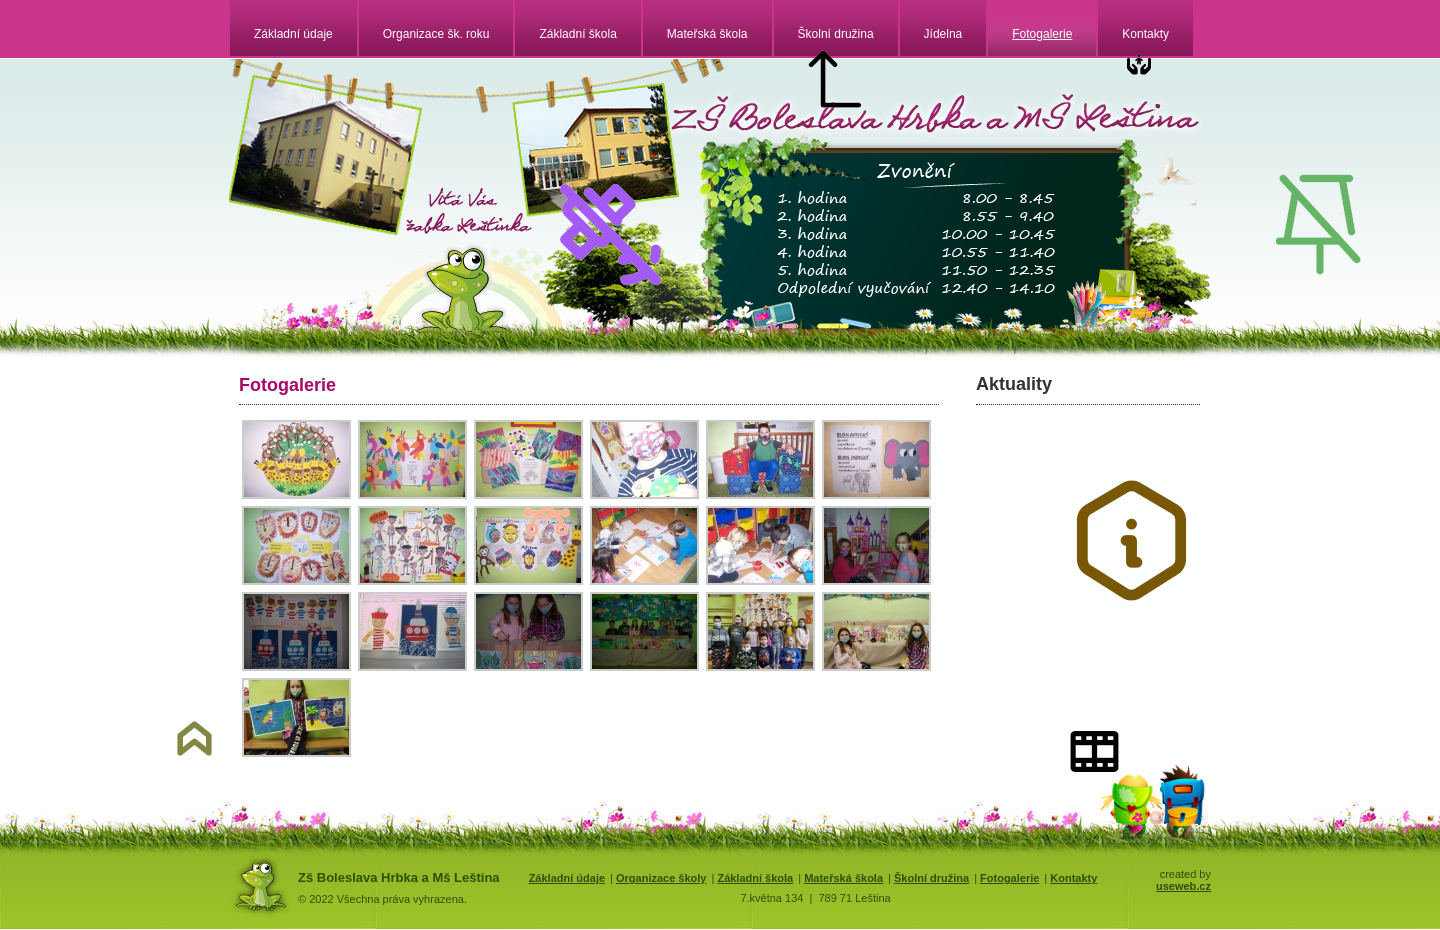  What do you see at coordinates (1320, 219) in the screenshot?
I see `unpin an item from its current location` at bounding box center [1320, 219].